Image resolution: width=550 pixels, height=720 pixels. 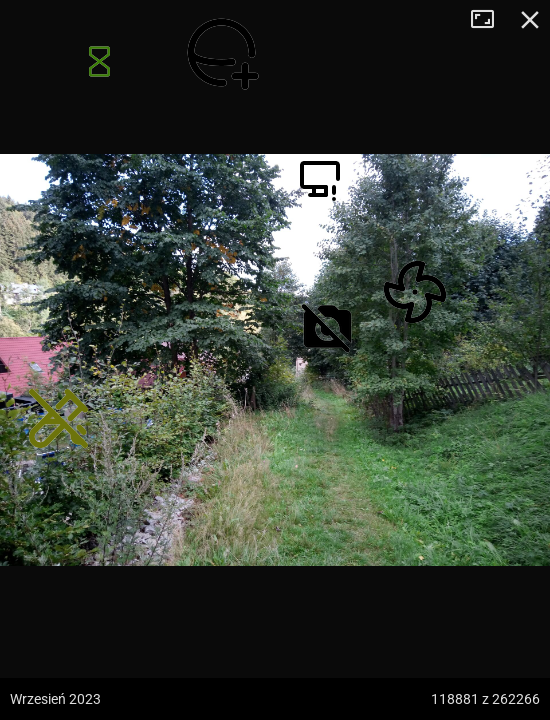 What do you see at coordinates (327, 326) in the screenshot?
I see `photography not allowed in this area` at bounding box center [327, 326].